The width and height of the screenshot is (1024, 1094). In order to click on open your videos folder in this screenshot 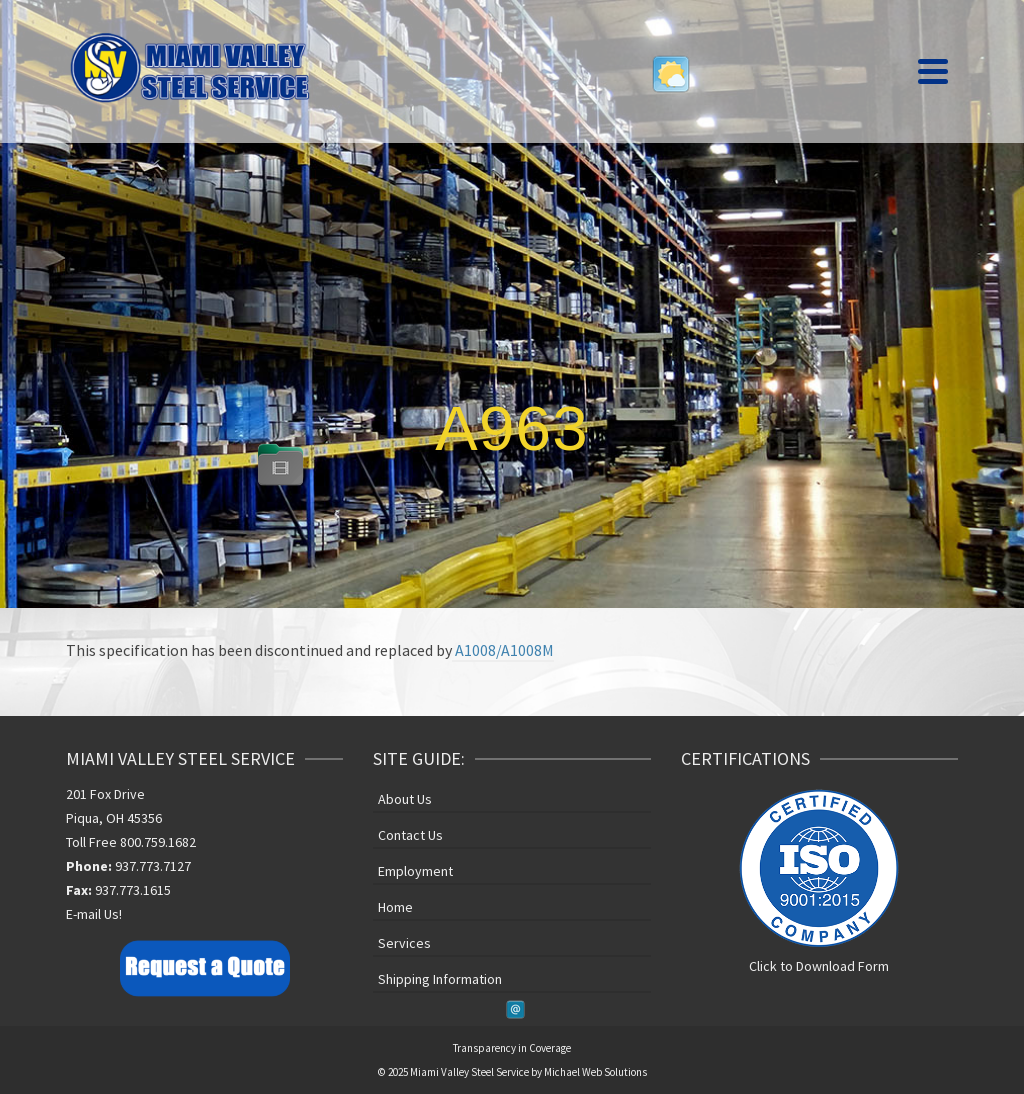, I will do `click(280, 464)`.